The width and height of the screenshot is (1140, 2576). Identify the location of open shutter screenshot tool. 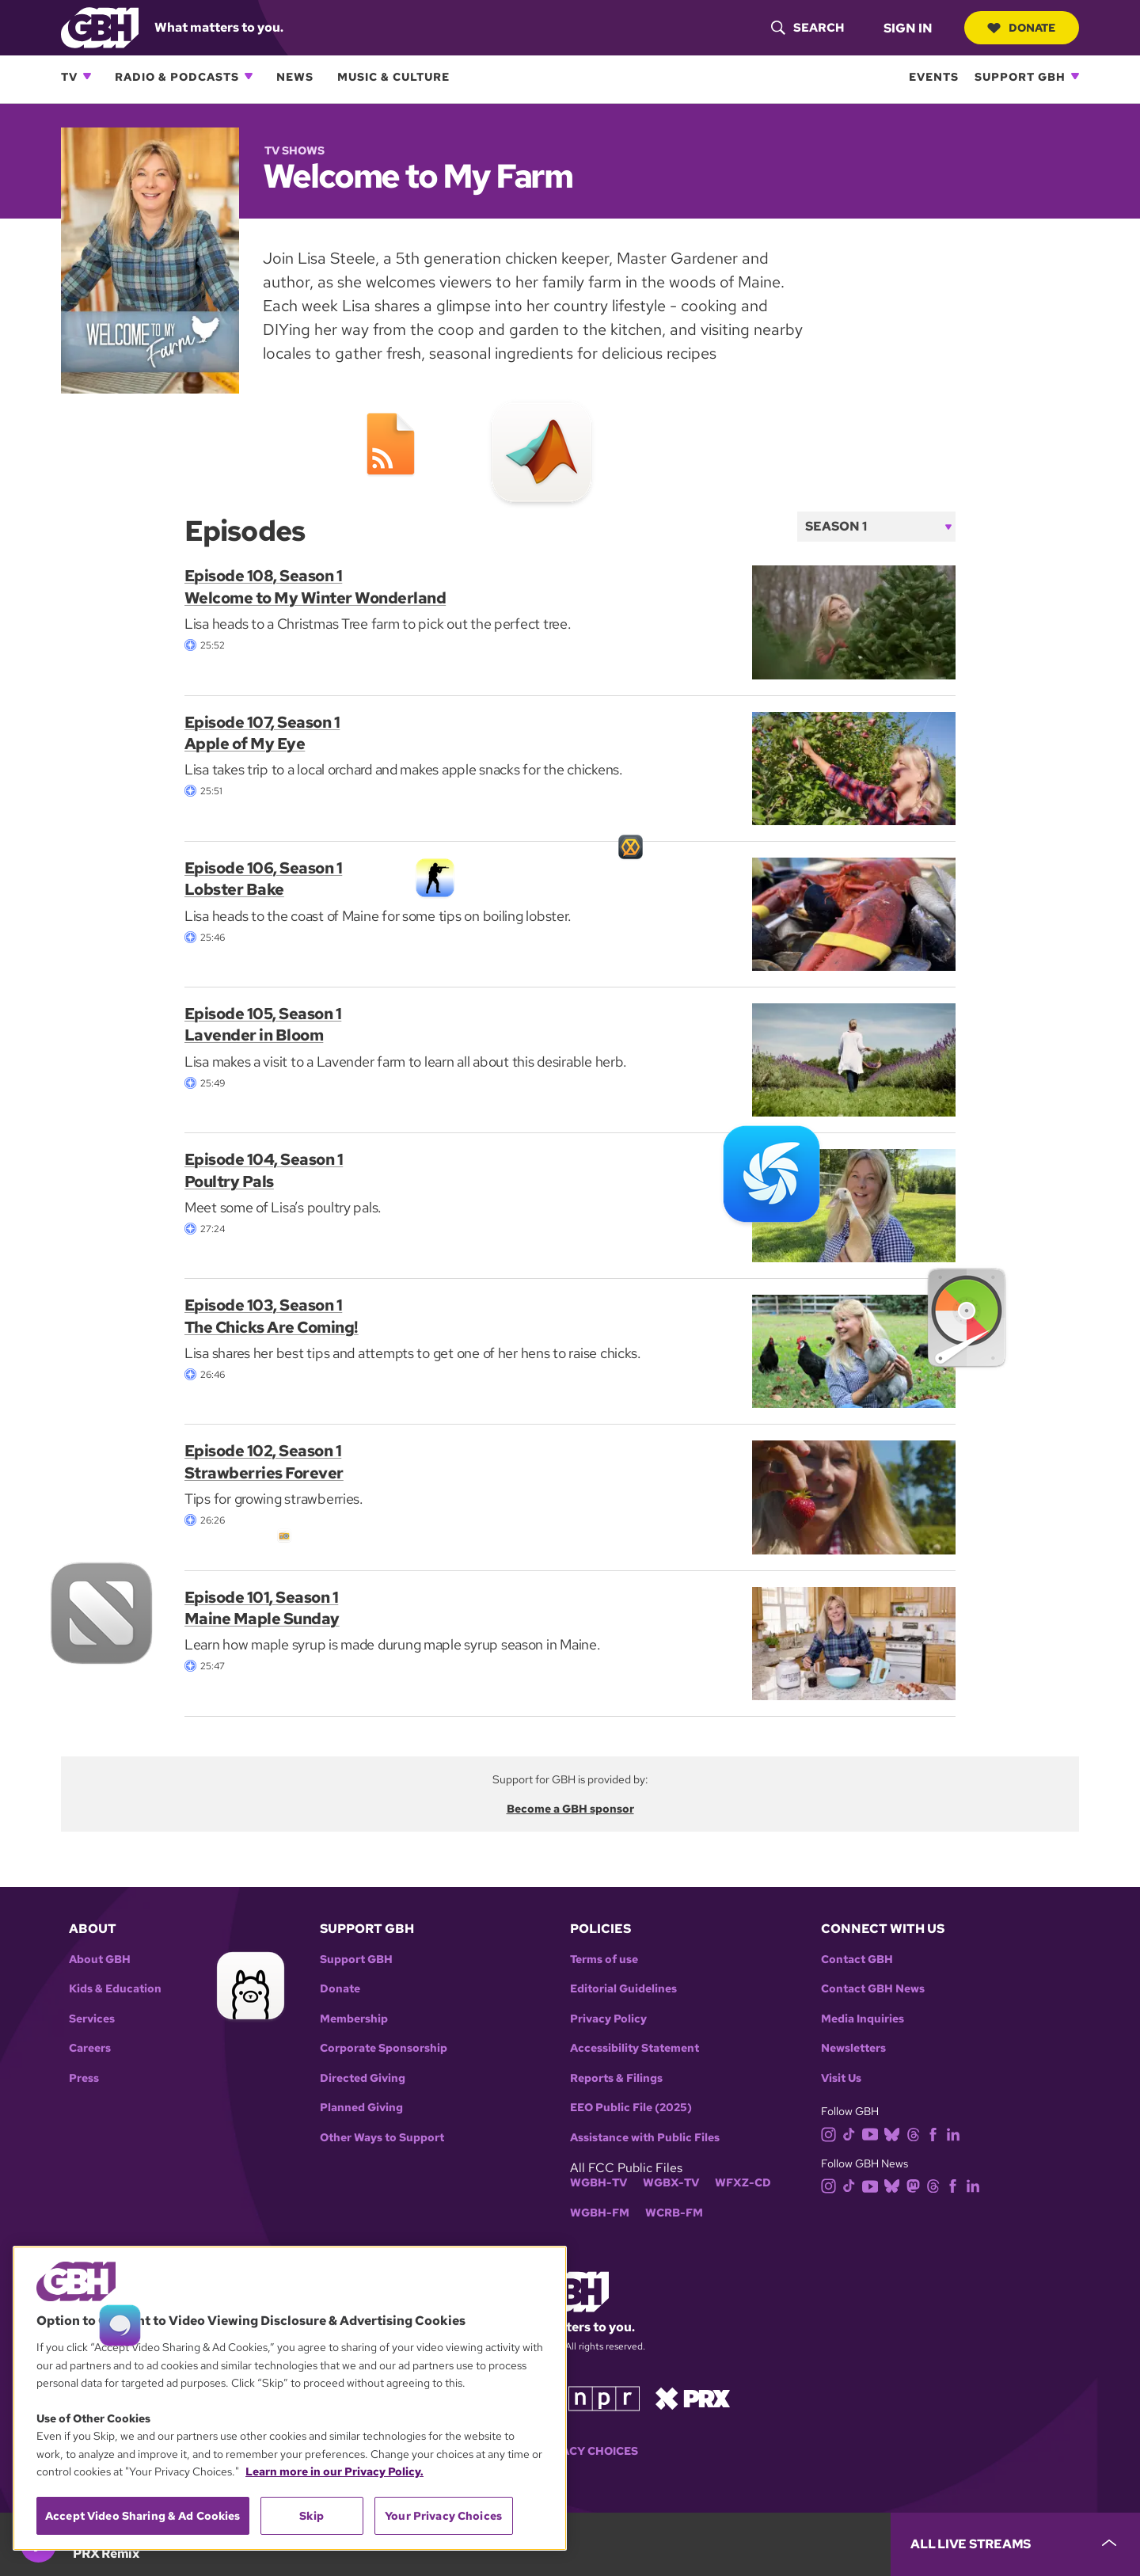
(771, 1174).